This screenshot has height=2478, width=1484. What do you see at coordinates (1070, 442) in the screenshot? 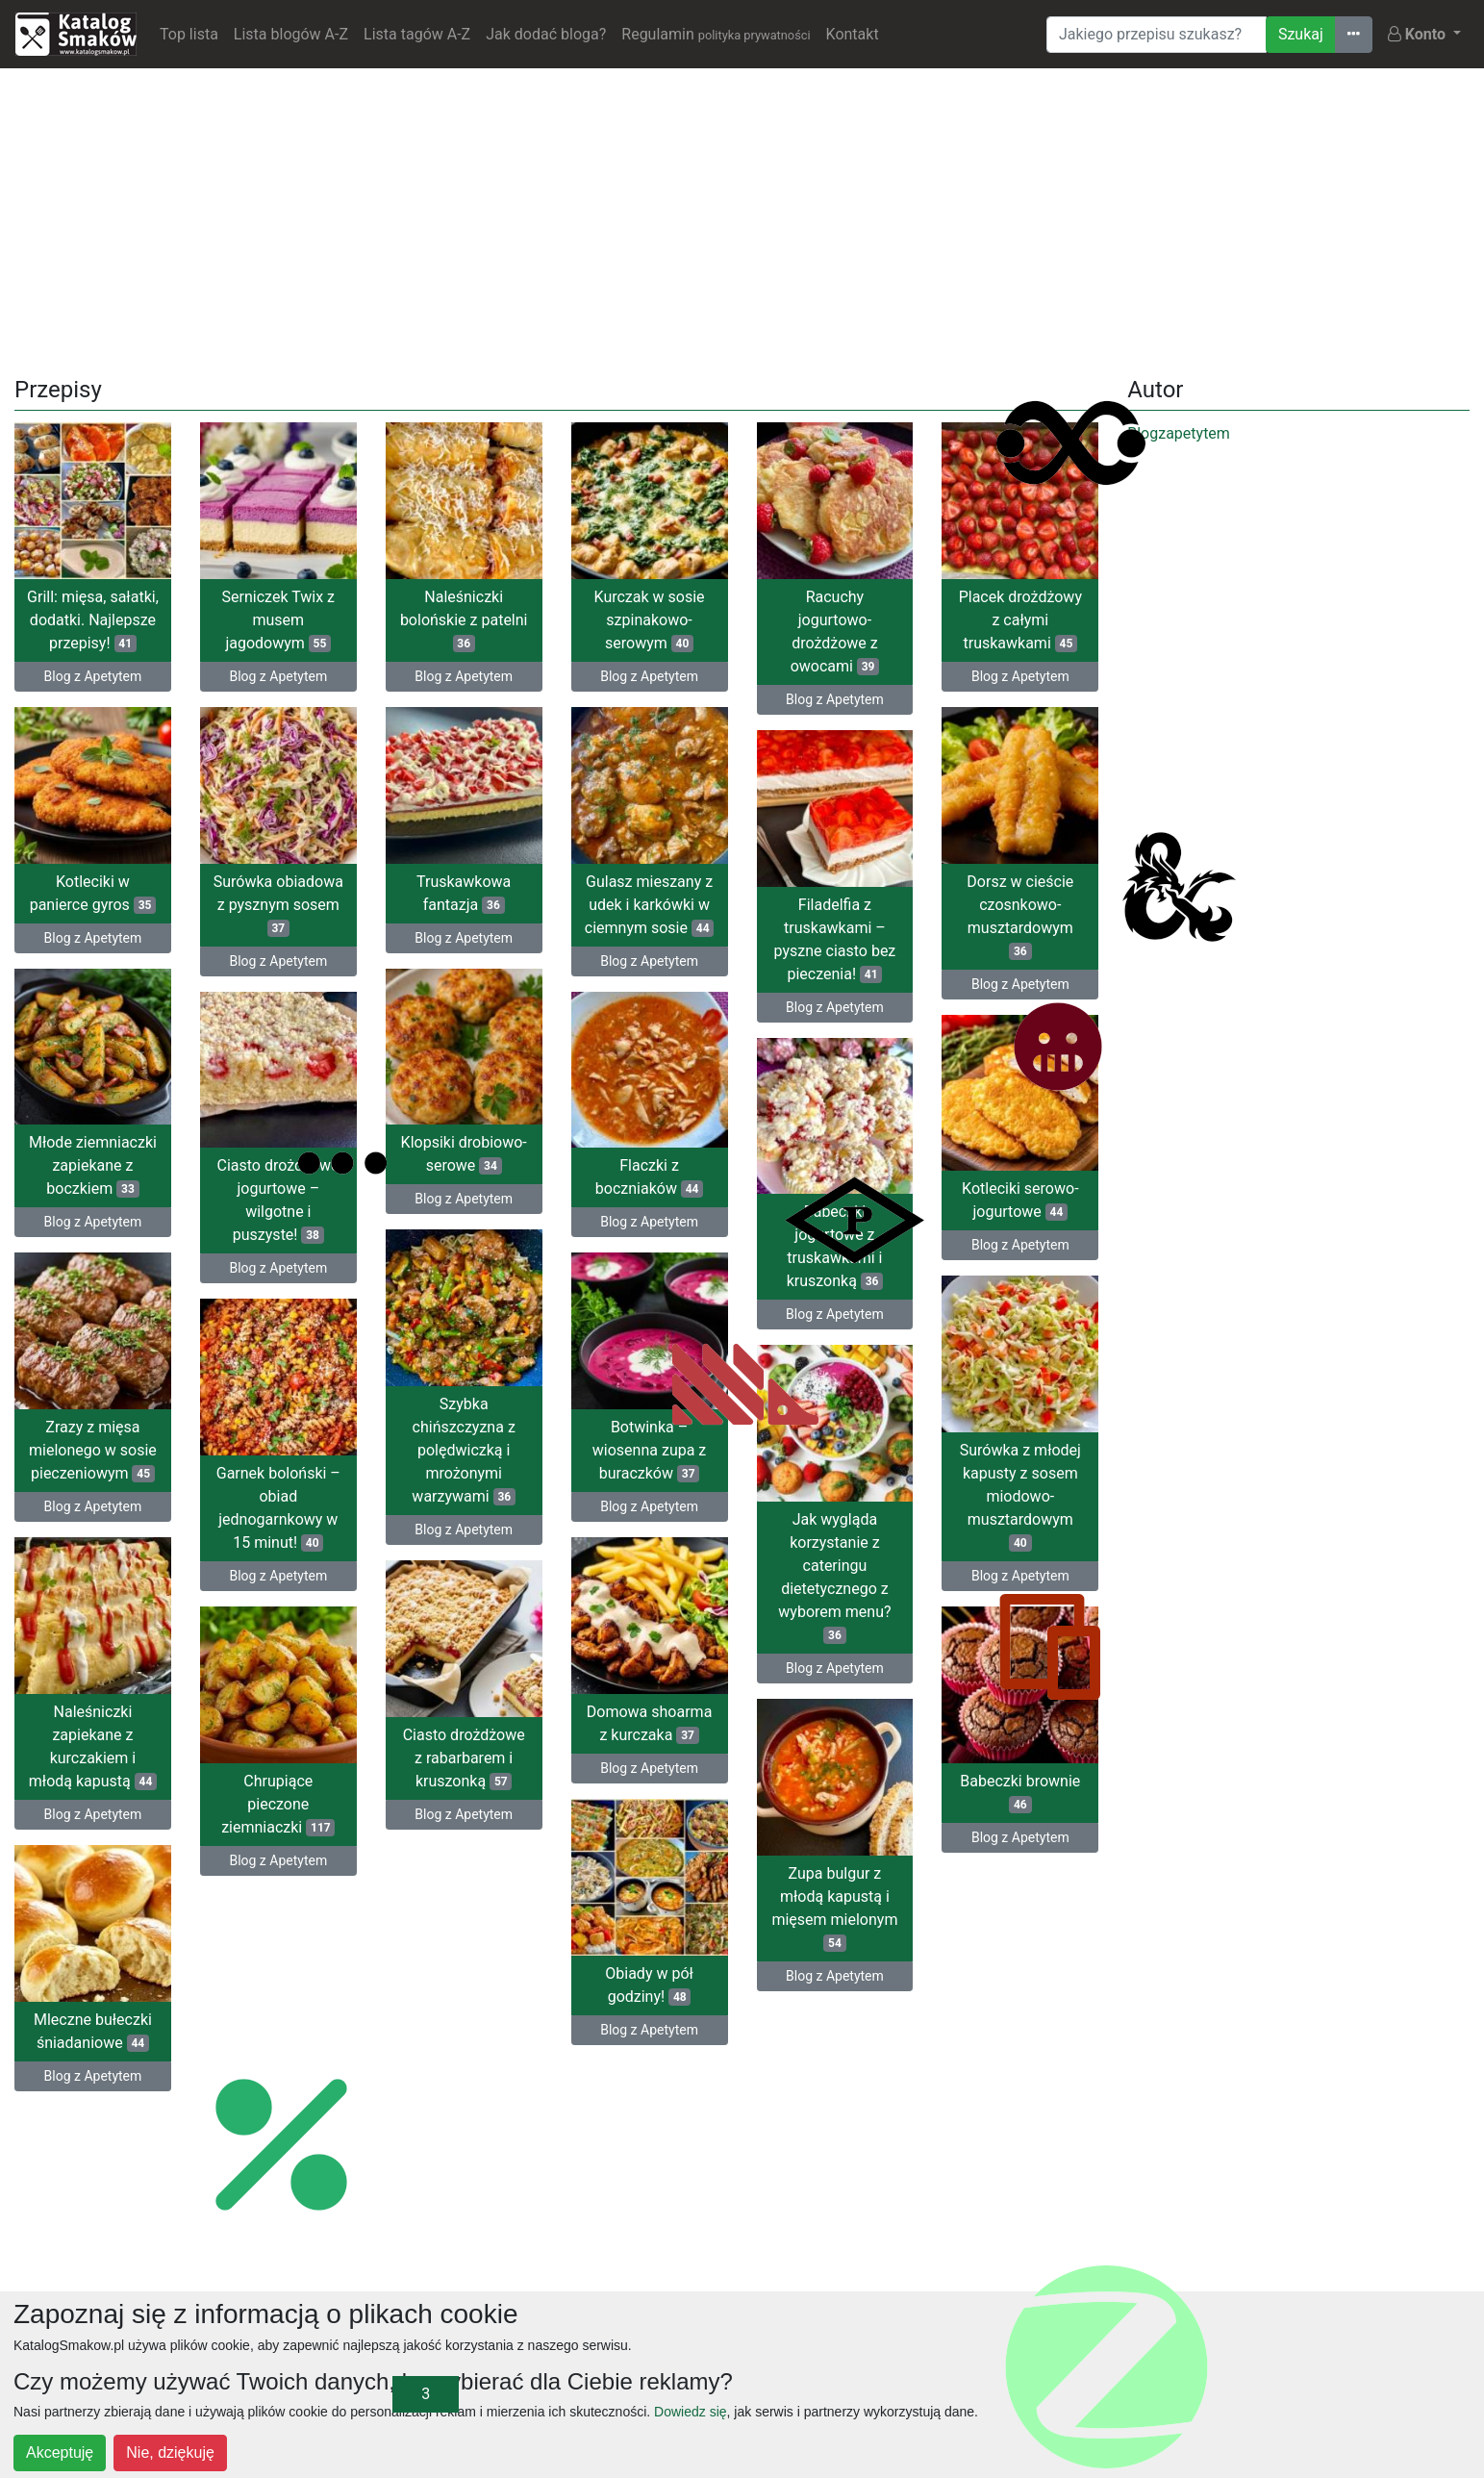
I see `immer library logo` at bounding box center [1070, 442].